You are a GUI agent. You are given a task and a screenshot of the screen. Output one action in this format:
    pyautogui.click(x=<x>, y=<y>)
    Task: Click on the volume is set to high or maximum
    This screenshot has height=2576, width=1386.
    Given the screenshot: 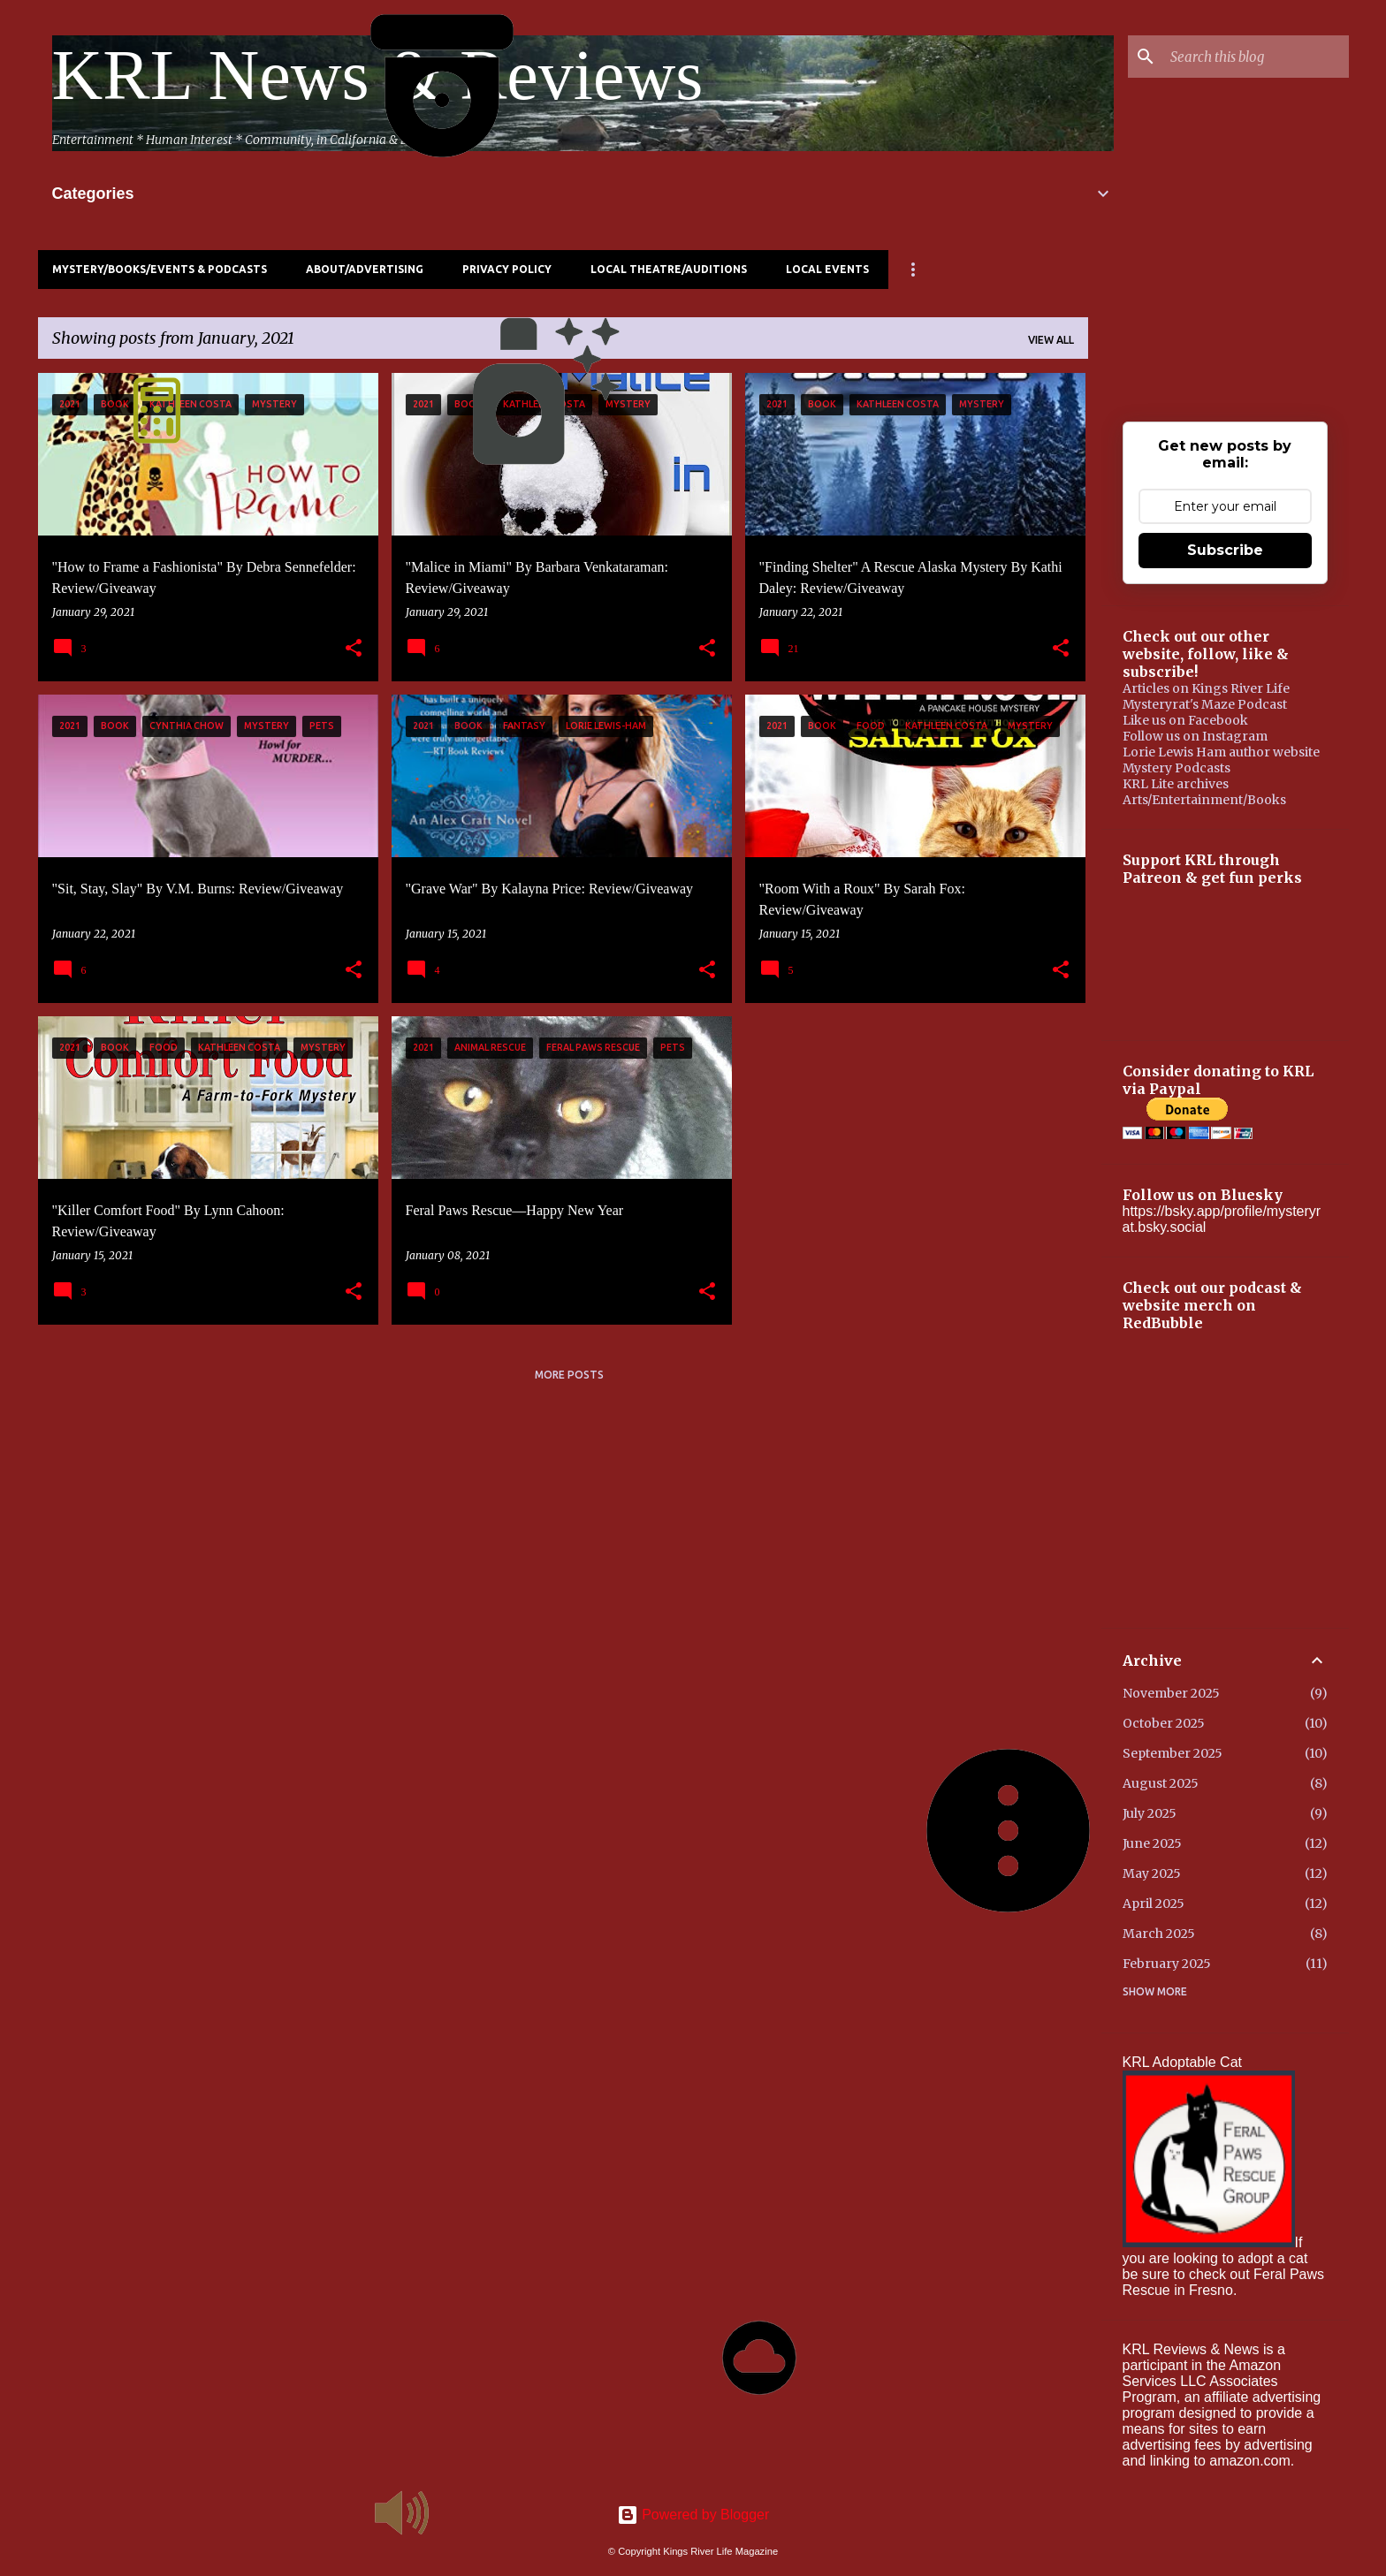 What is the action you would take?
    pyautogui.click(x=401, y=2512)
    